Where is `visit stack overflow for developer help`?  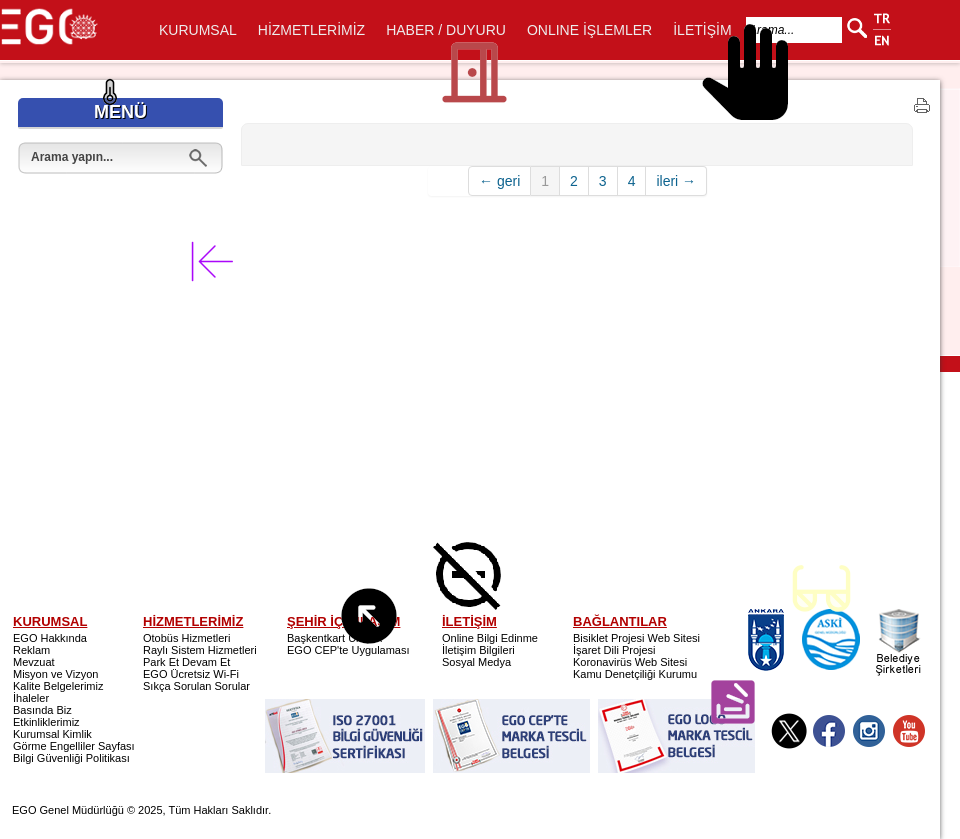 visit stack overflow for developer help is located at coordinates (733, 702).